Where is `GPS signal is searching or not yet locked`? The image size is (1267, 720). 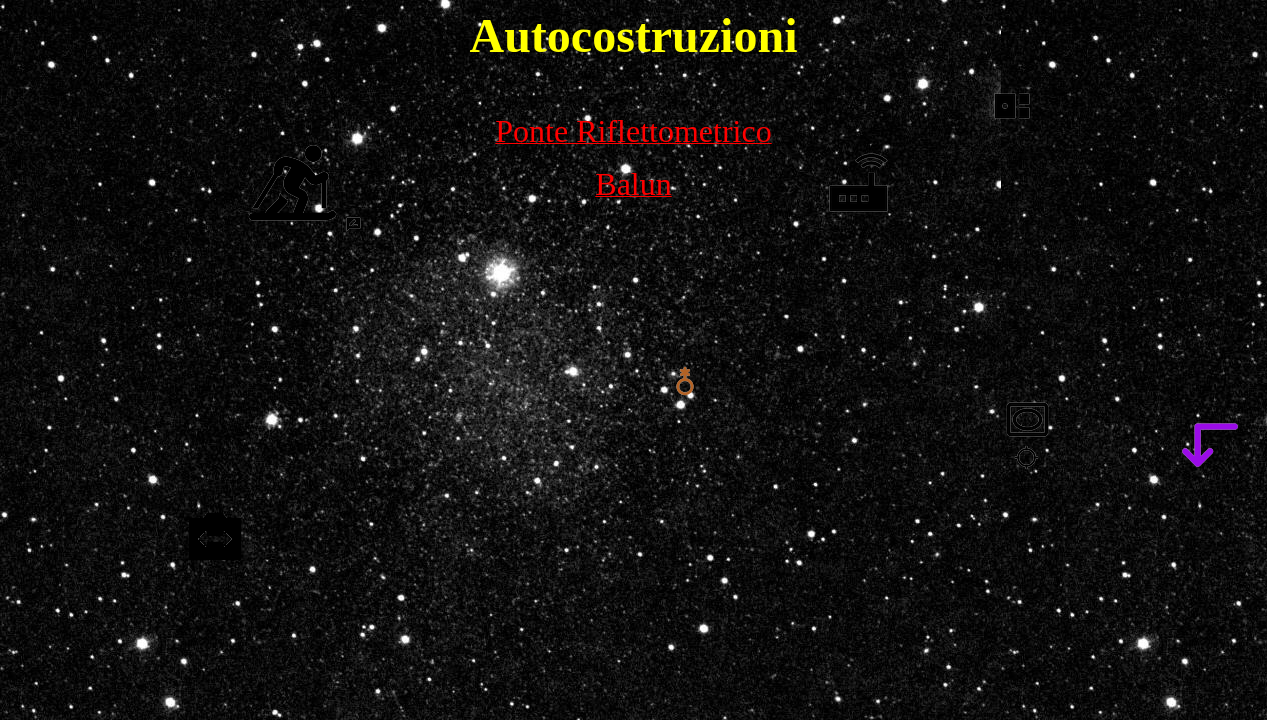 GPS signal is searching or not yet locked is located at coordinates (1026, 457).